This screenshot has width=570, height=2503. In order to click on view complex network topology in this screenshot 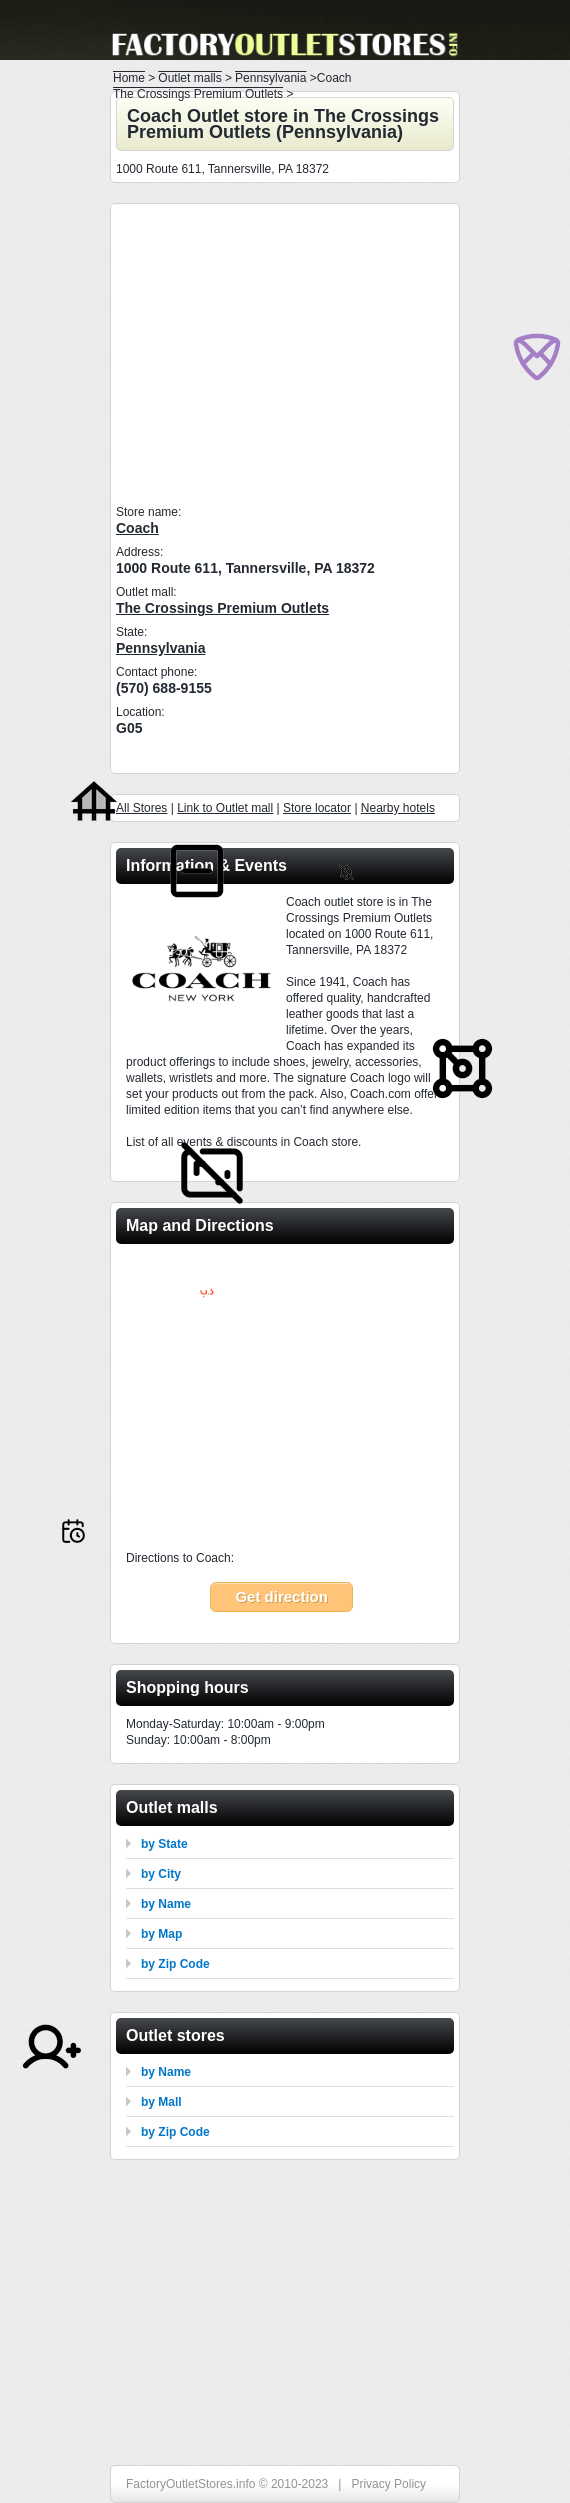, I will do `click(462, 1068)`.